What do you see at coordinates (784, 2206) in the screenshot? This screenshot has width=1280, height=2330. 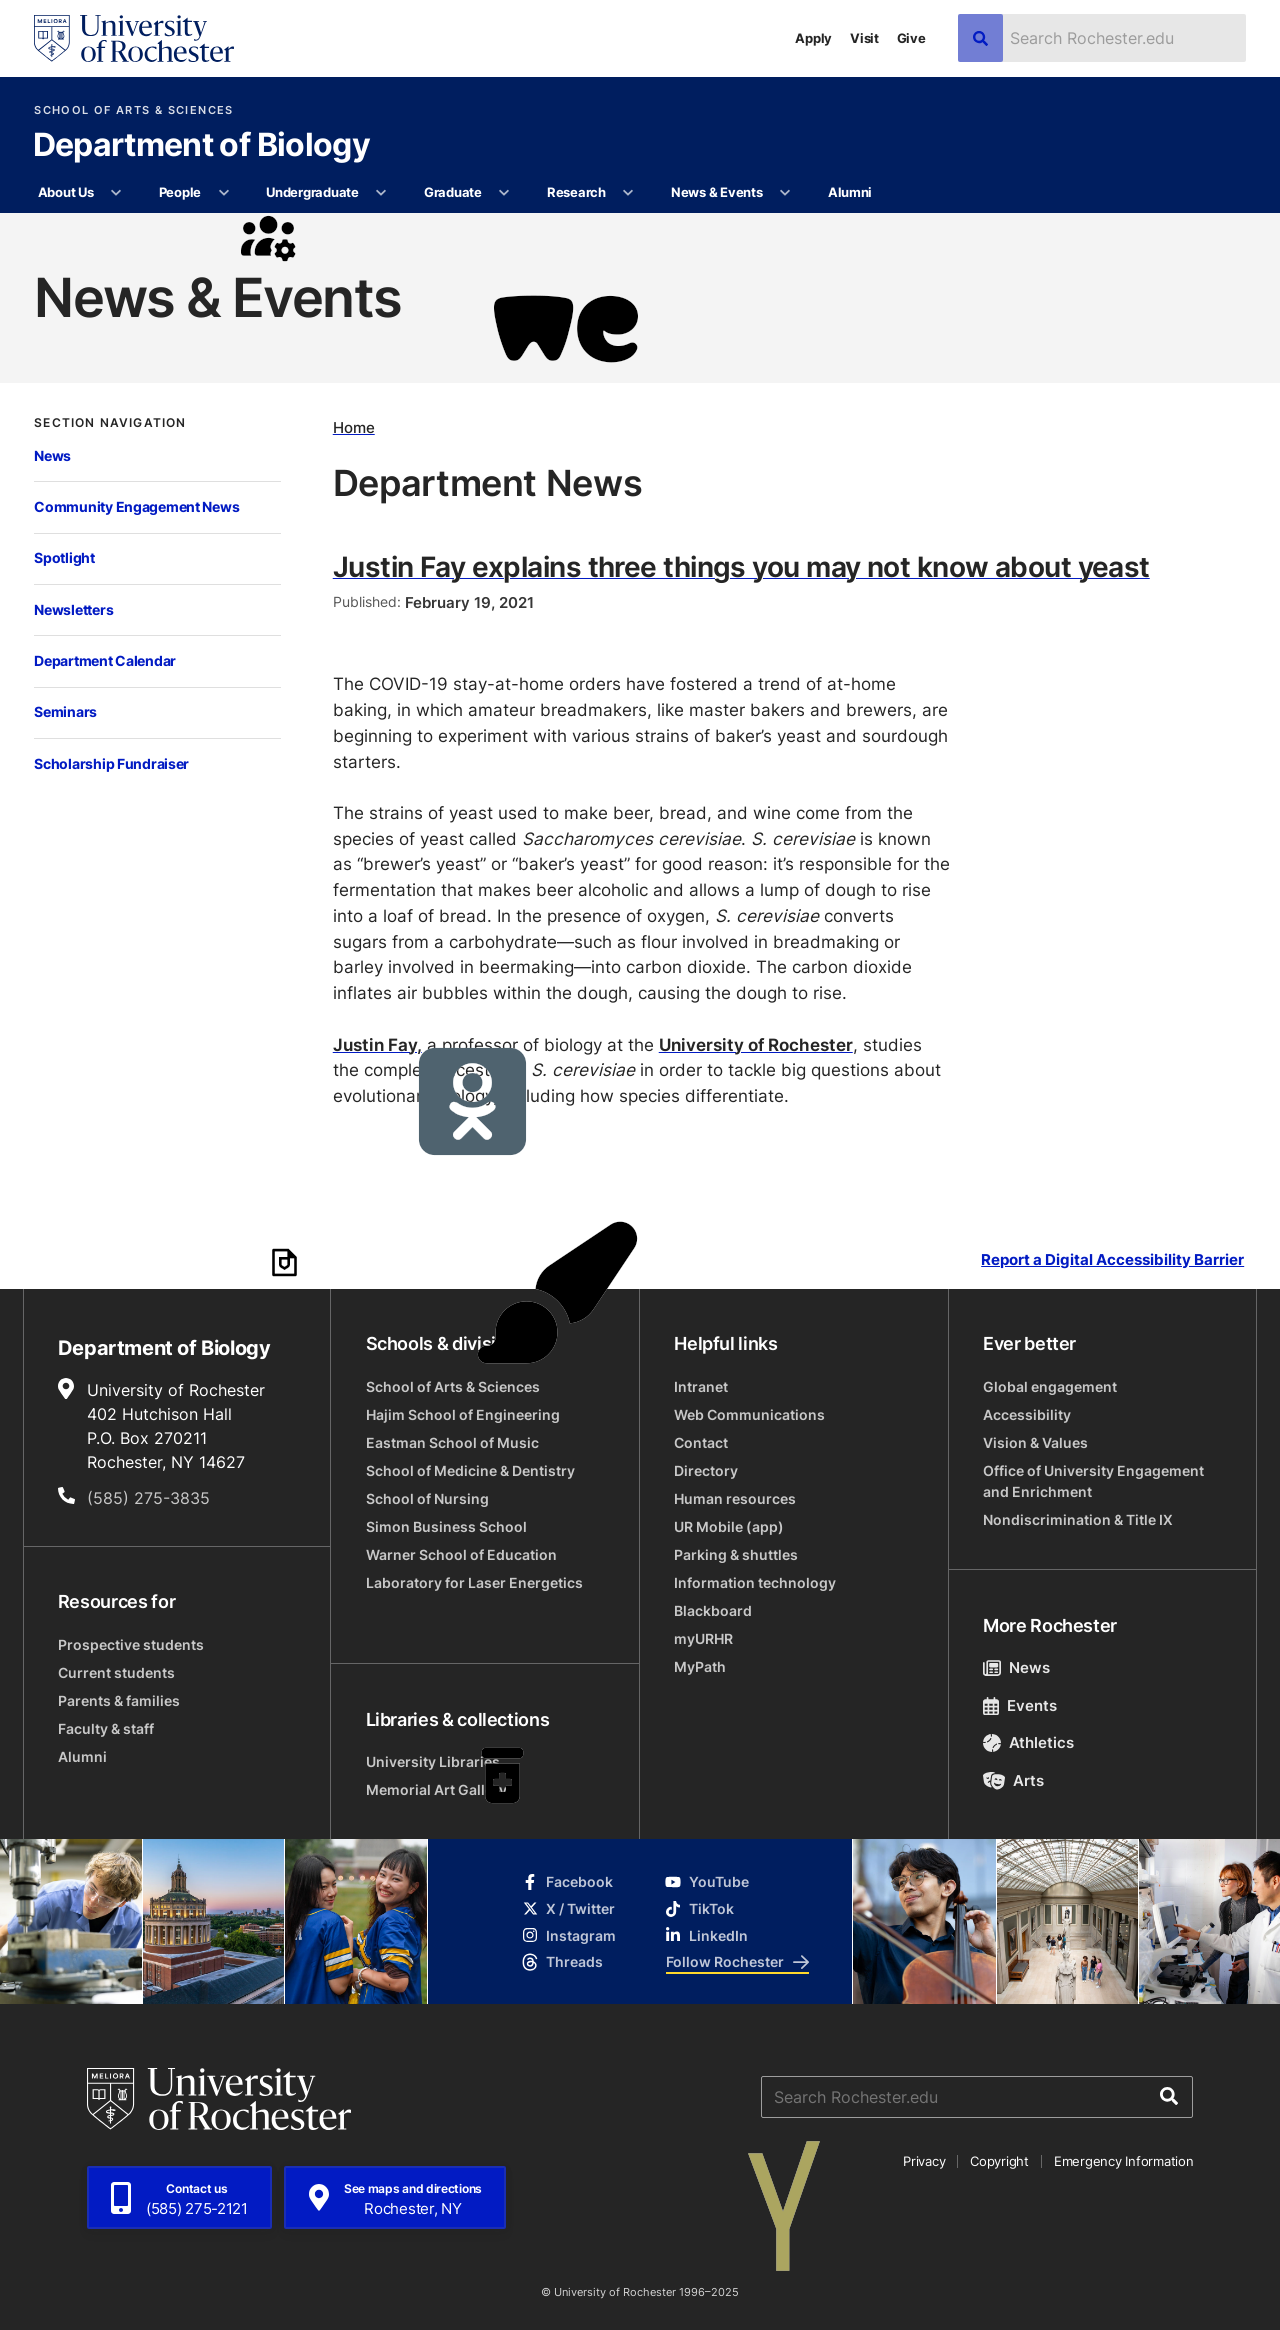 I see `yandex international logo` at bounding box center [784, 2206].